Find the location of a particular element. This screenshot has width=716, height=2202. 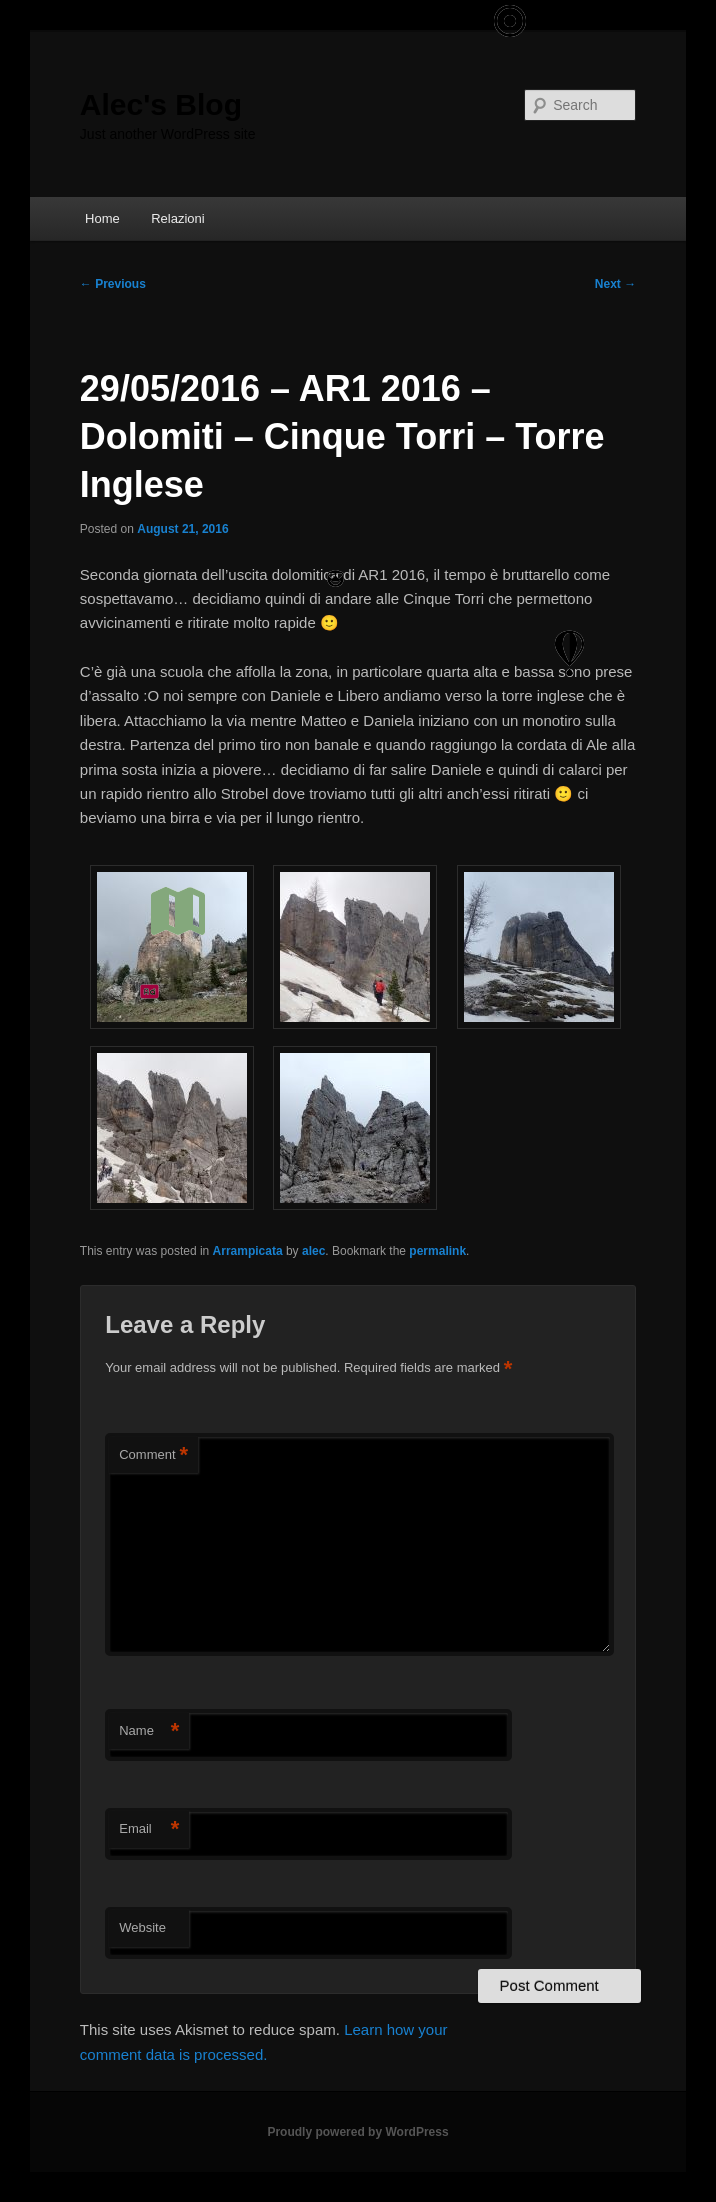

select this option (radio button) is located at coordinates (510, 21).